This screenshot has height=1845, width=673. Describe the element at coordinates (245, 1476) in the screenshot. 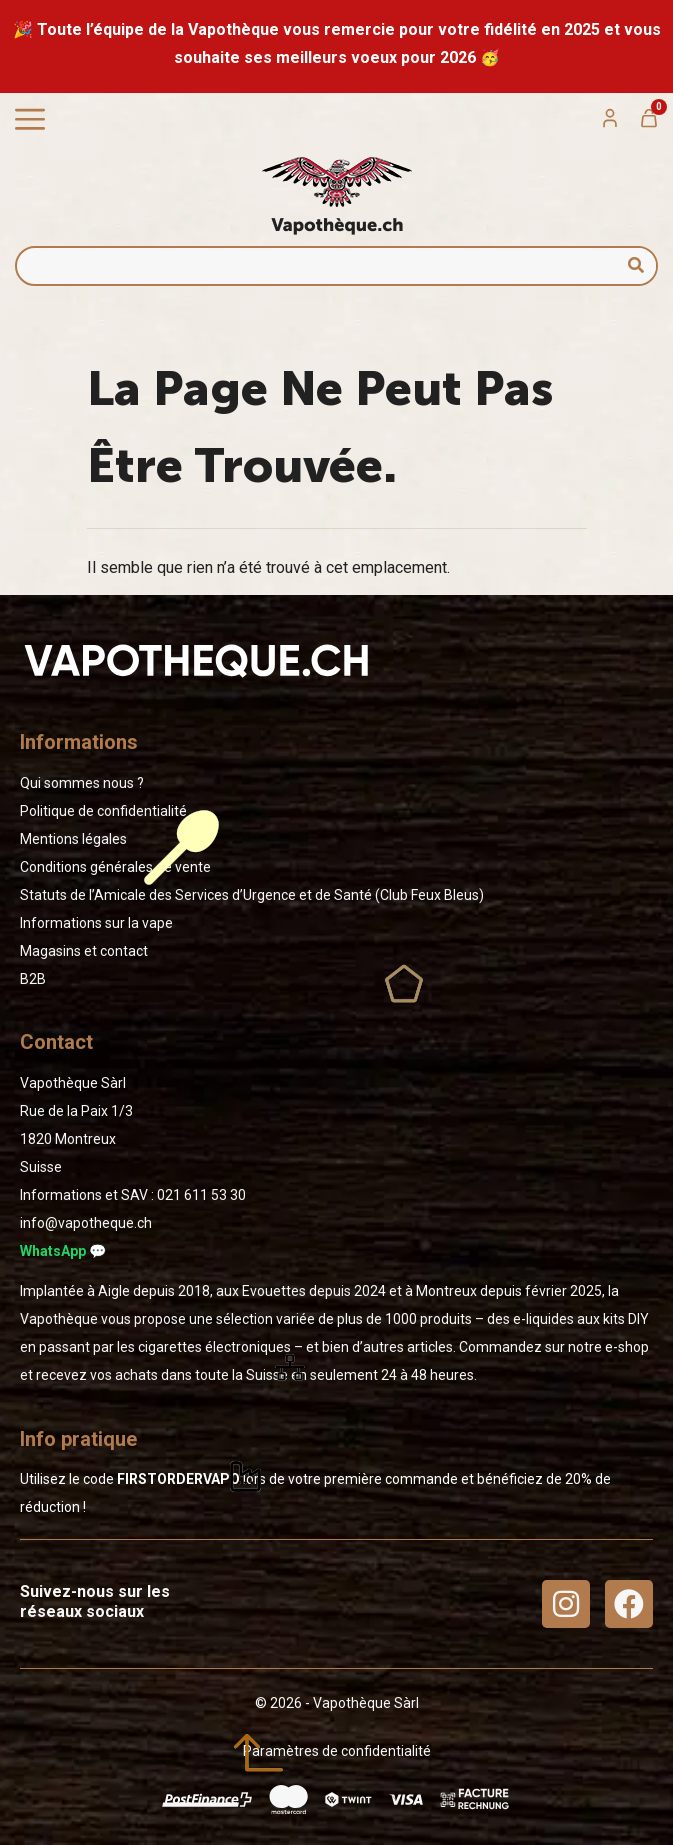

I see `view manufacturing or production settings` at that location.